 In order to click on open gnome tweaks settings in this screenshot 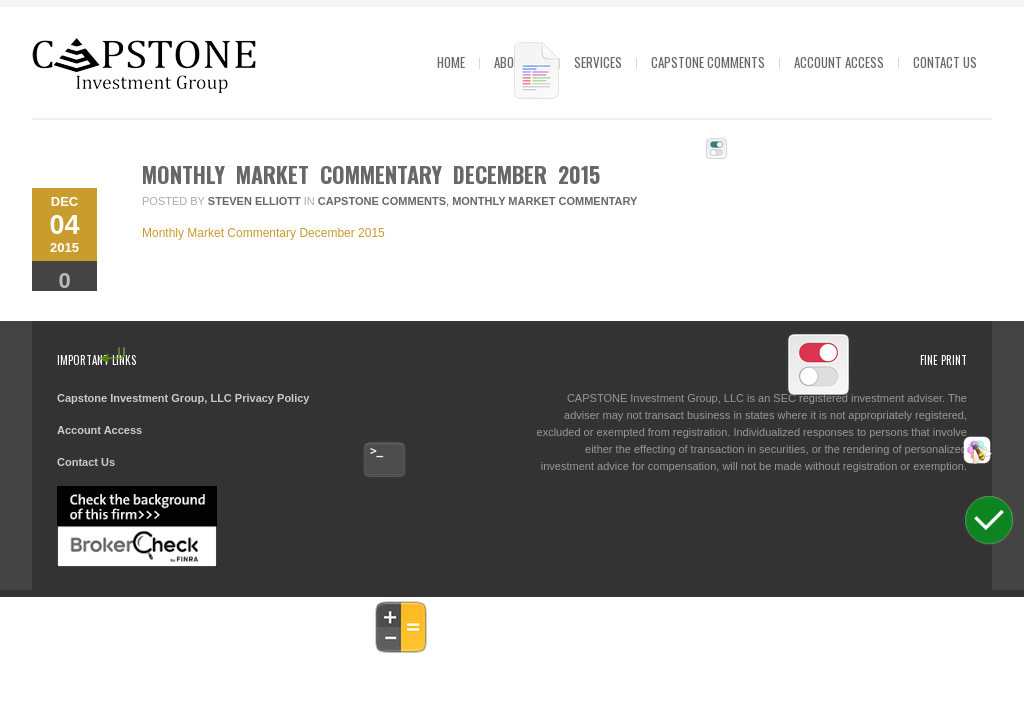, I will do `click(818, 364)`.